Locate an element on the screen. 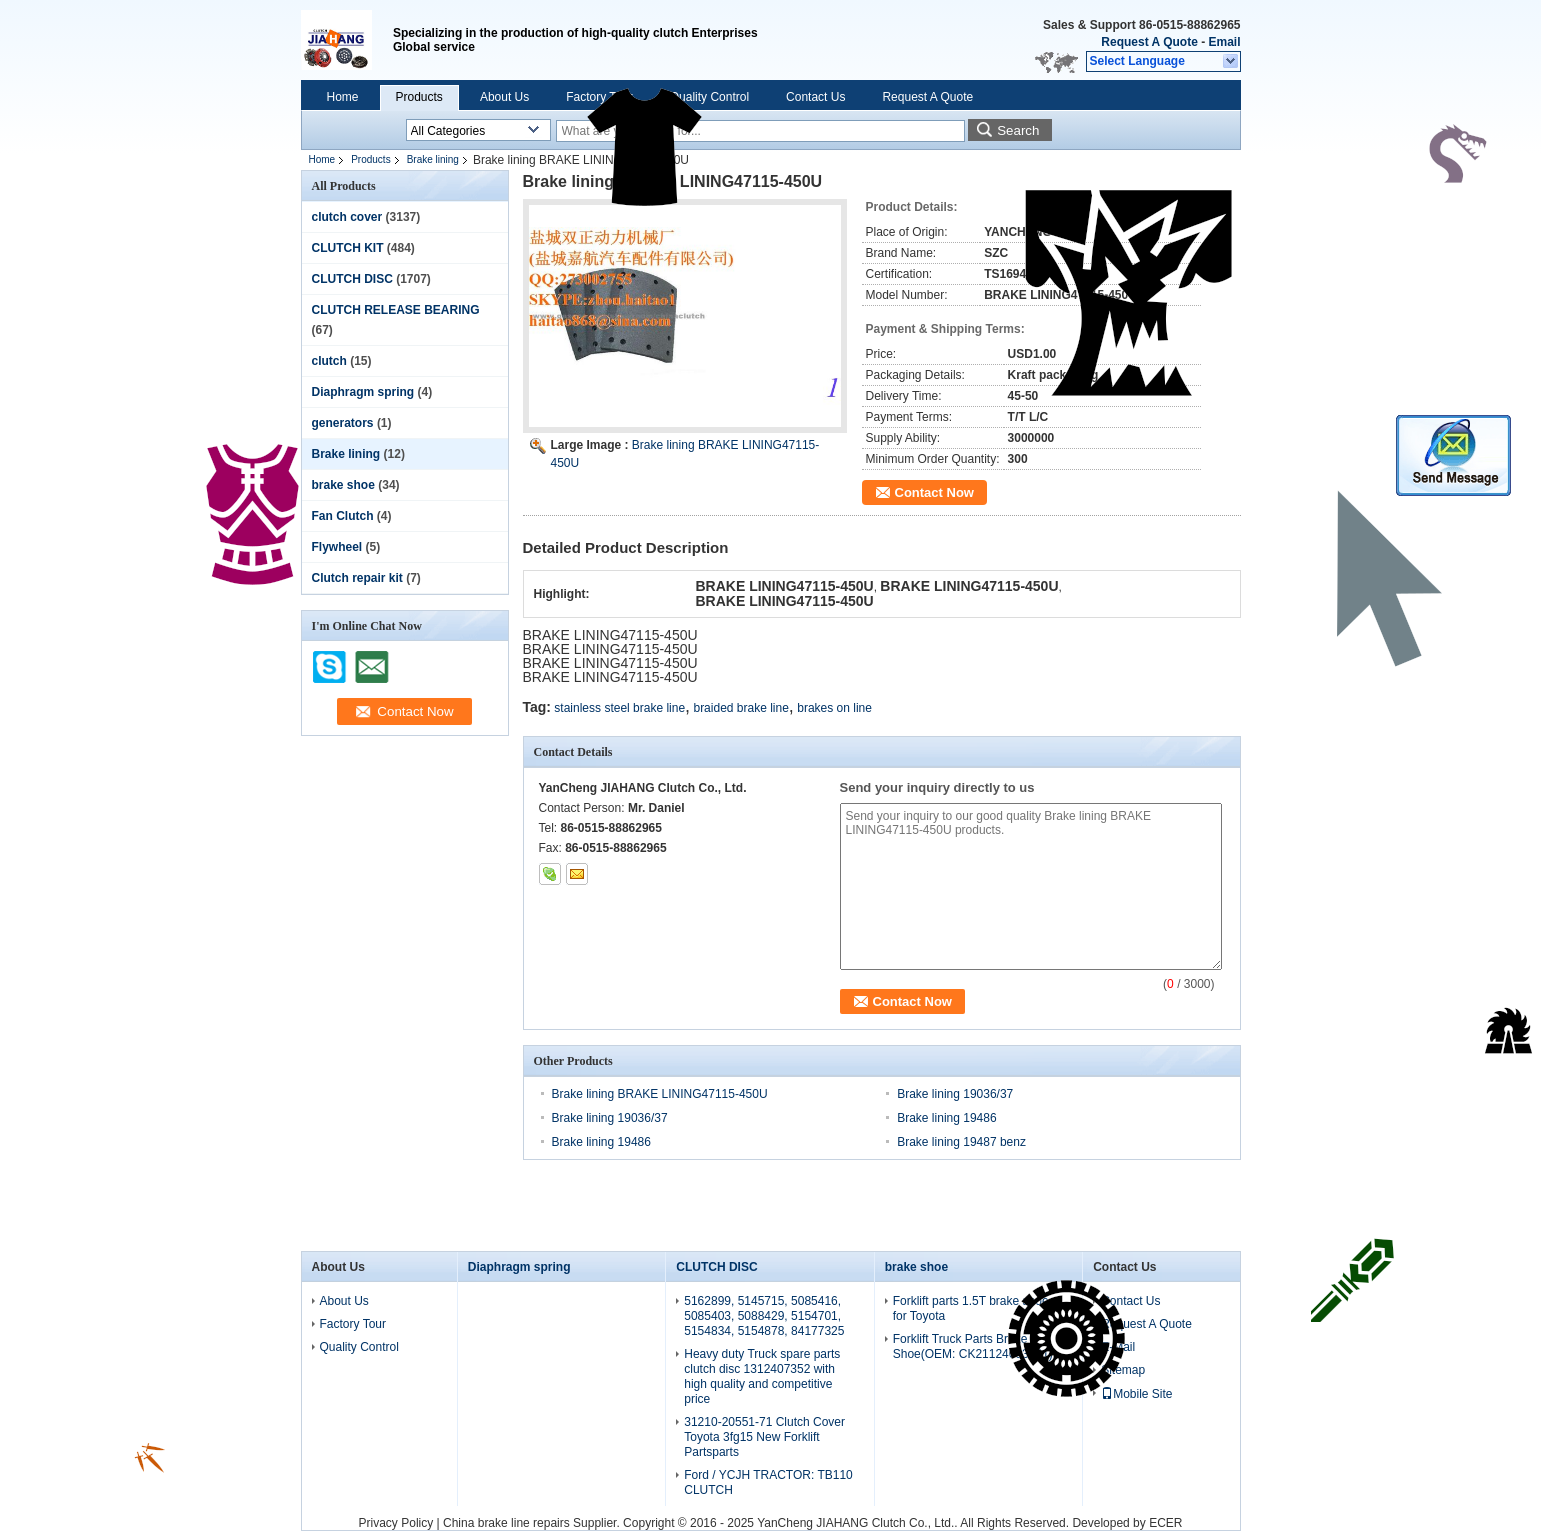 This screenshot has height=1536, width=1541. browse clothing or apparel items is located at coordinates (644, 145).